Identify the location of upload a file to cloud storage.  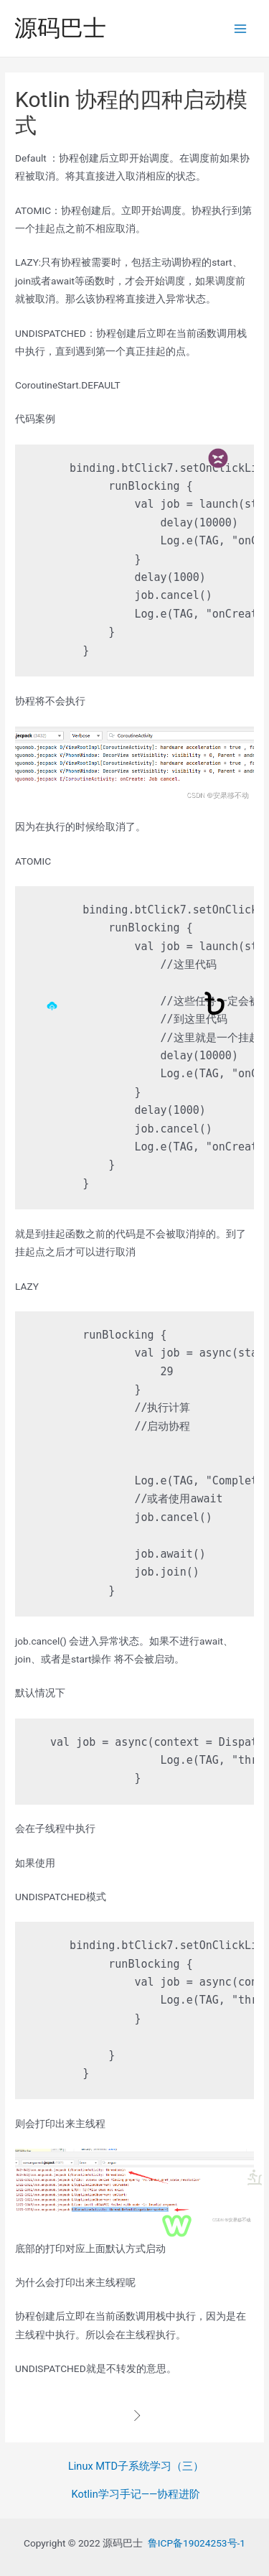
(52, 1005).